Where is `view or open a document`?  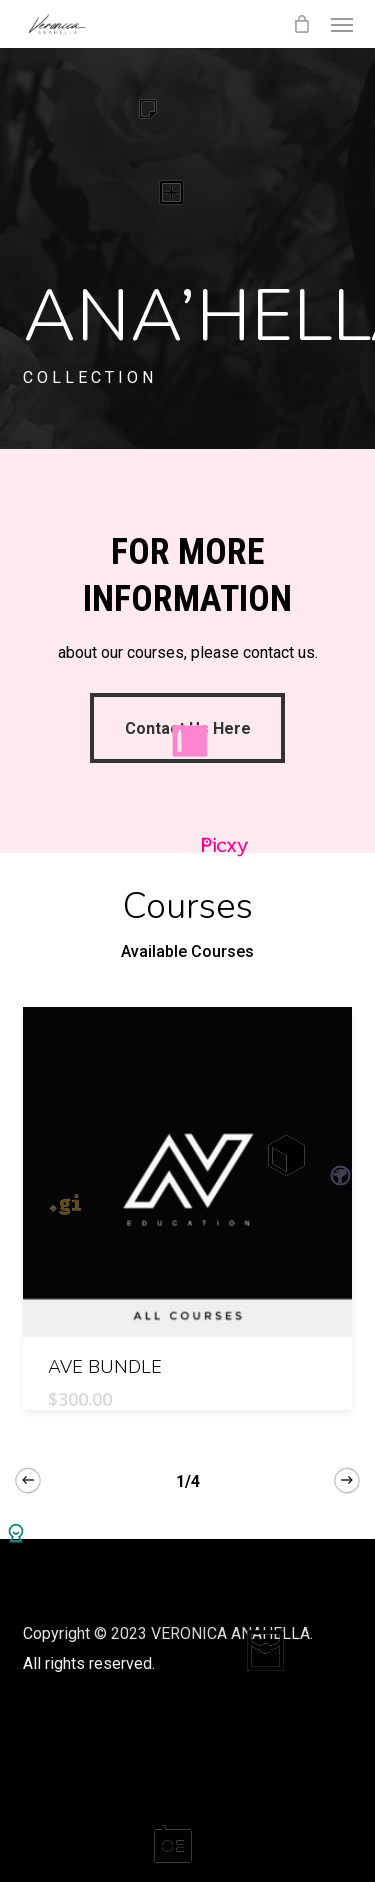
view or open a document is located at coordinates (148, 109).